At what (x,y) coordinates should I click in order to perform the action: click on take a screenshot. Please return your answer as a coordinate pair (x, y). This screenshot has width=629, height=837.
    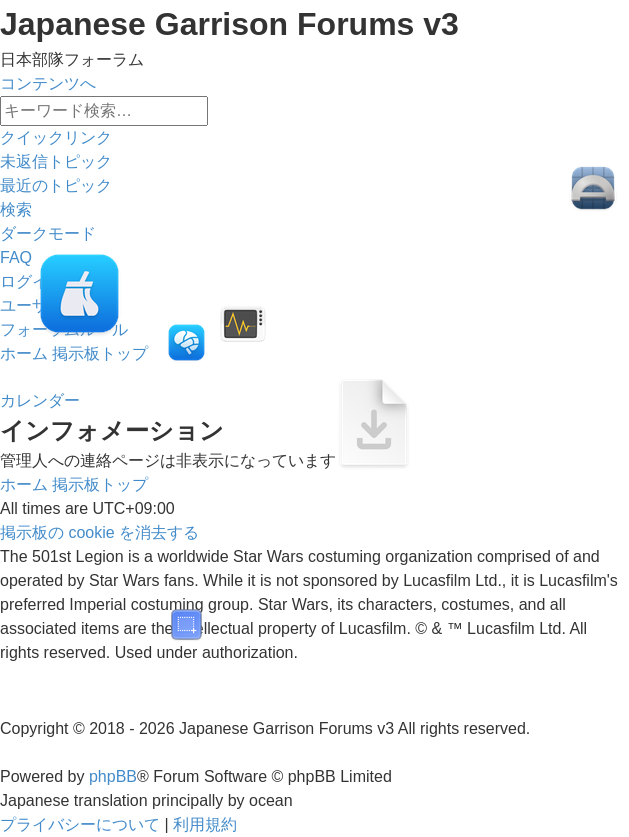
    Looking at the image, I should click on (186, 624).